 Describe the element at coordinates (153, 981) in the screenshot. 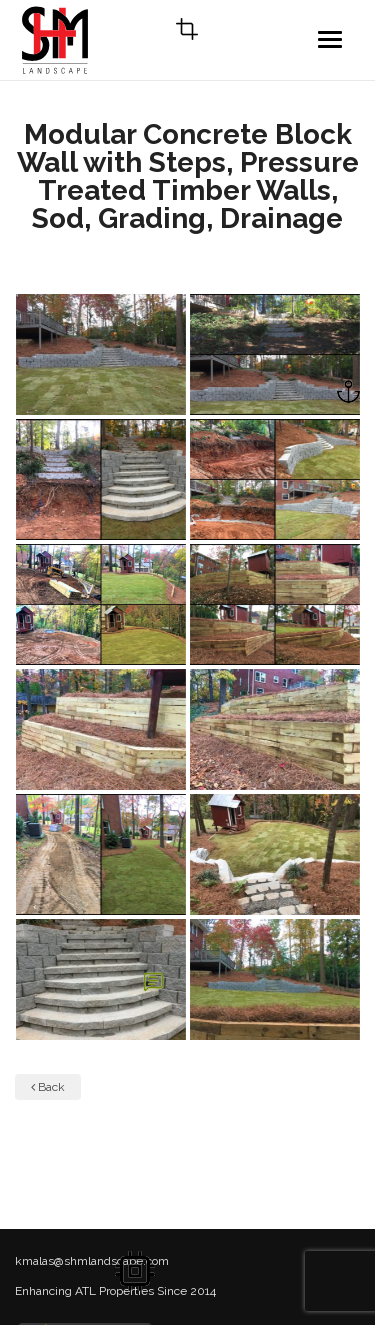

I see `open a chat or messaging feature` at that location.